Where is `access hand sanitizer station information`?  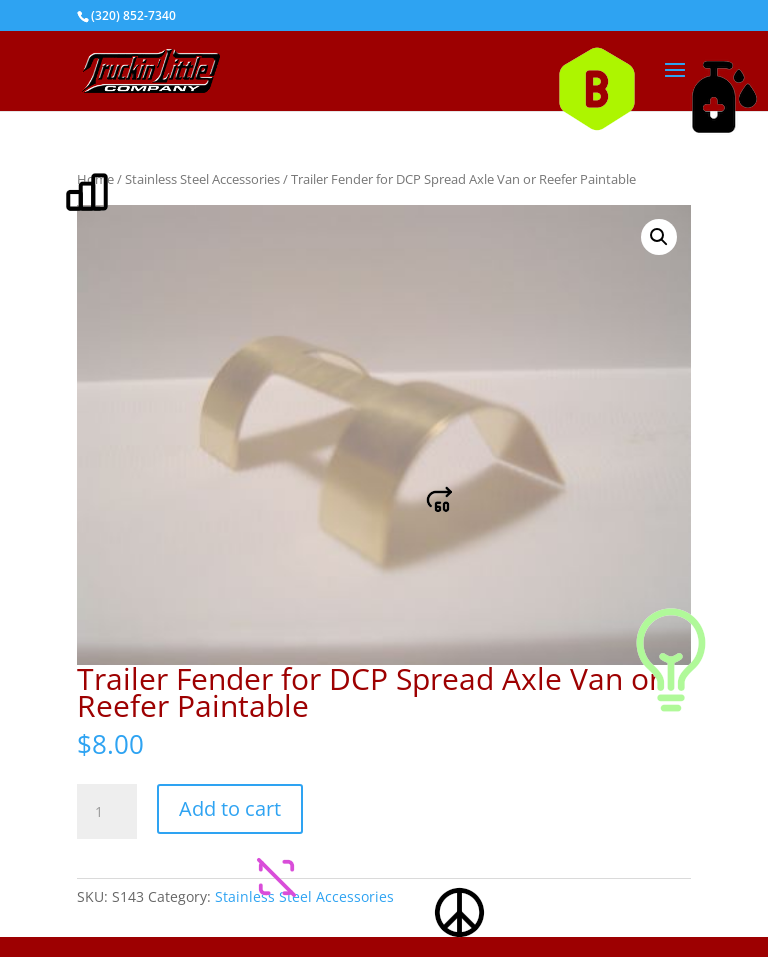 access hand sanitizer station information is located at coordinates (721, 97).